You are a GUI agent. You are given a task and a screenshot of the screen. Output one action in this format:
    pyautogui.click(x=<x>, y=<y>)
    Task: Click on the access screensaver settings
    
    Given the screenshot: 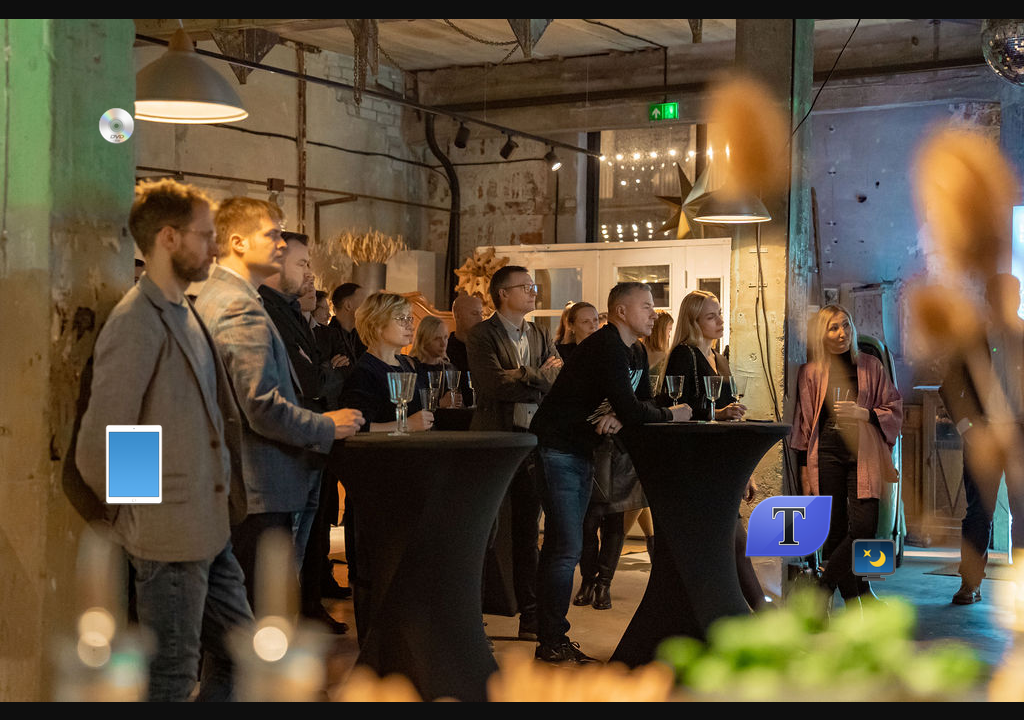 What is the action you would take?
    pyautogui.click(x=874, y=560)
    